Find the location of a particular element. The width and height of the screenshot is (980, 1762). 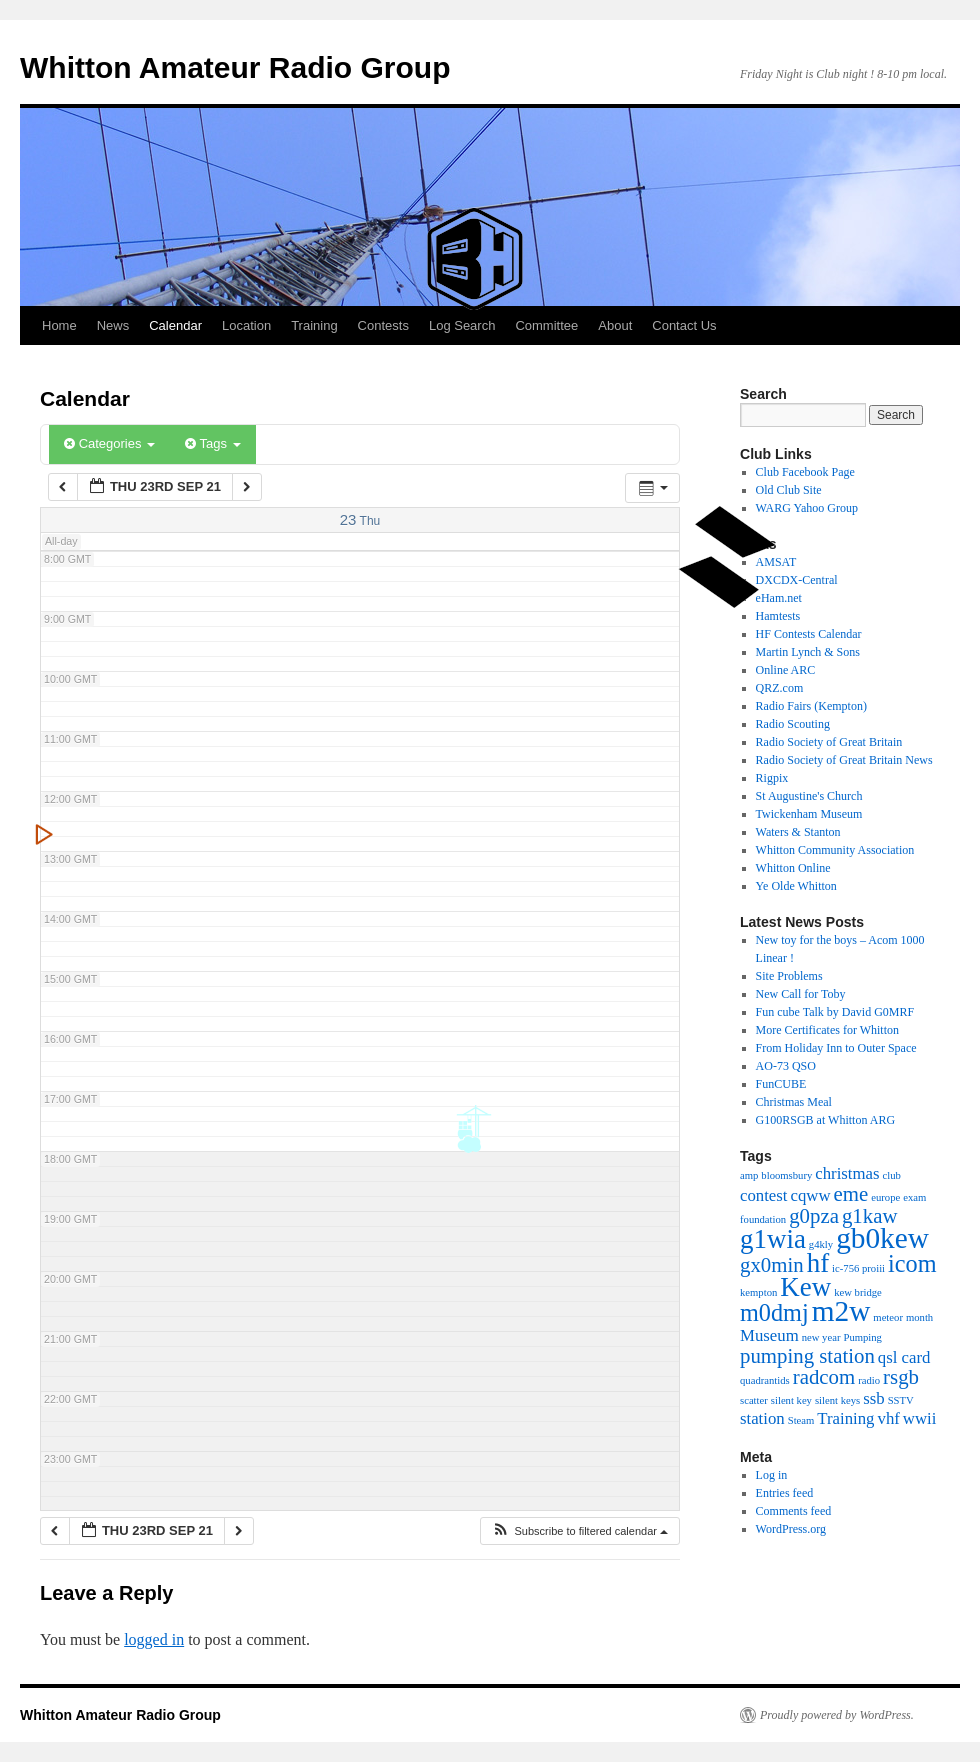

open portainer container management dashboard is located at coordinates (474, 1129).